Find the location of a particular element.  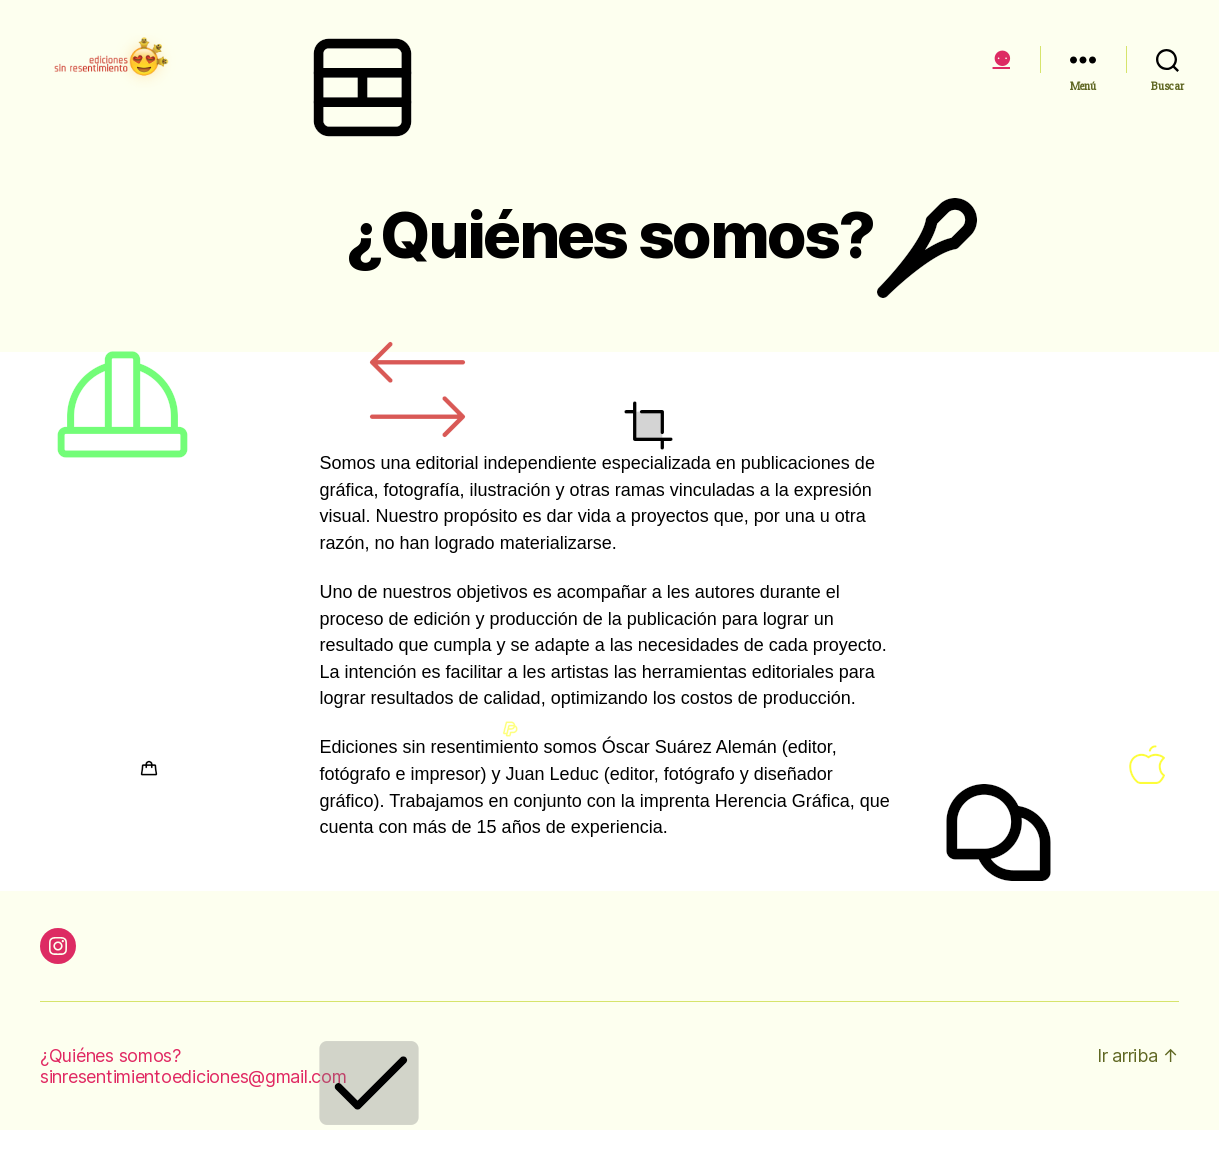

view your shopping bag is located at coordinates (149, 769).